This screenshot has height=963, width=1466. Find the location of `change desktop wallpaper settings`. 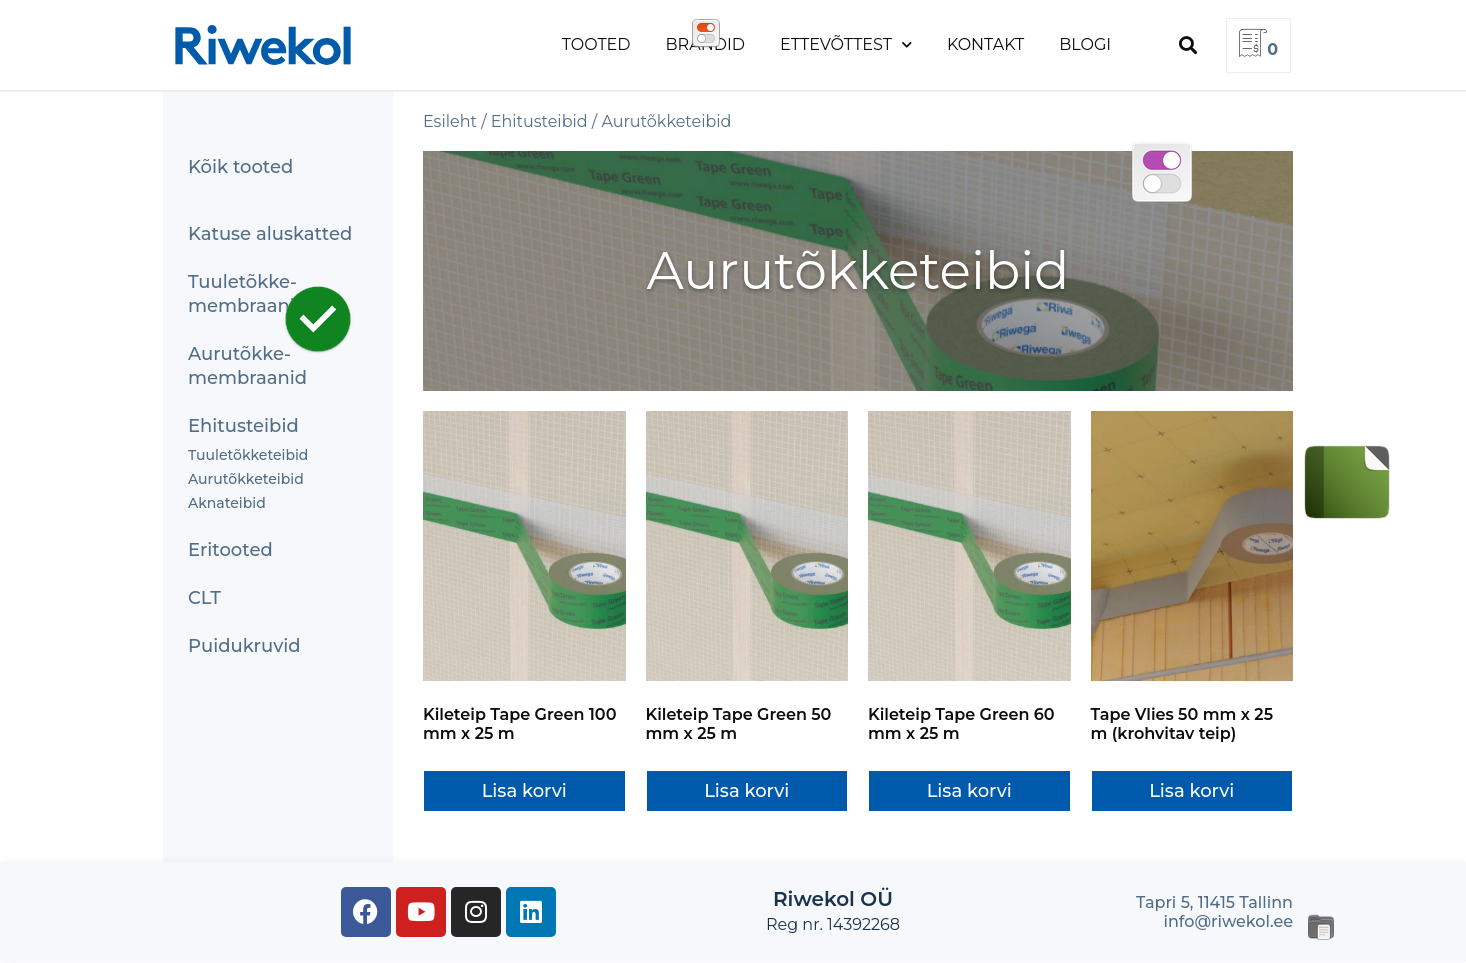

change desktop wallpaper settings is located at coordinates (1347, 479).